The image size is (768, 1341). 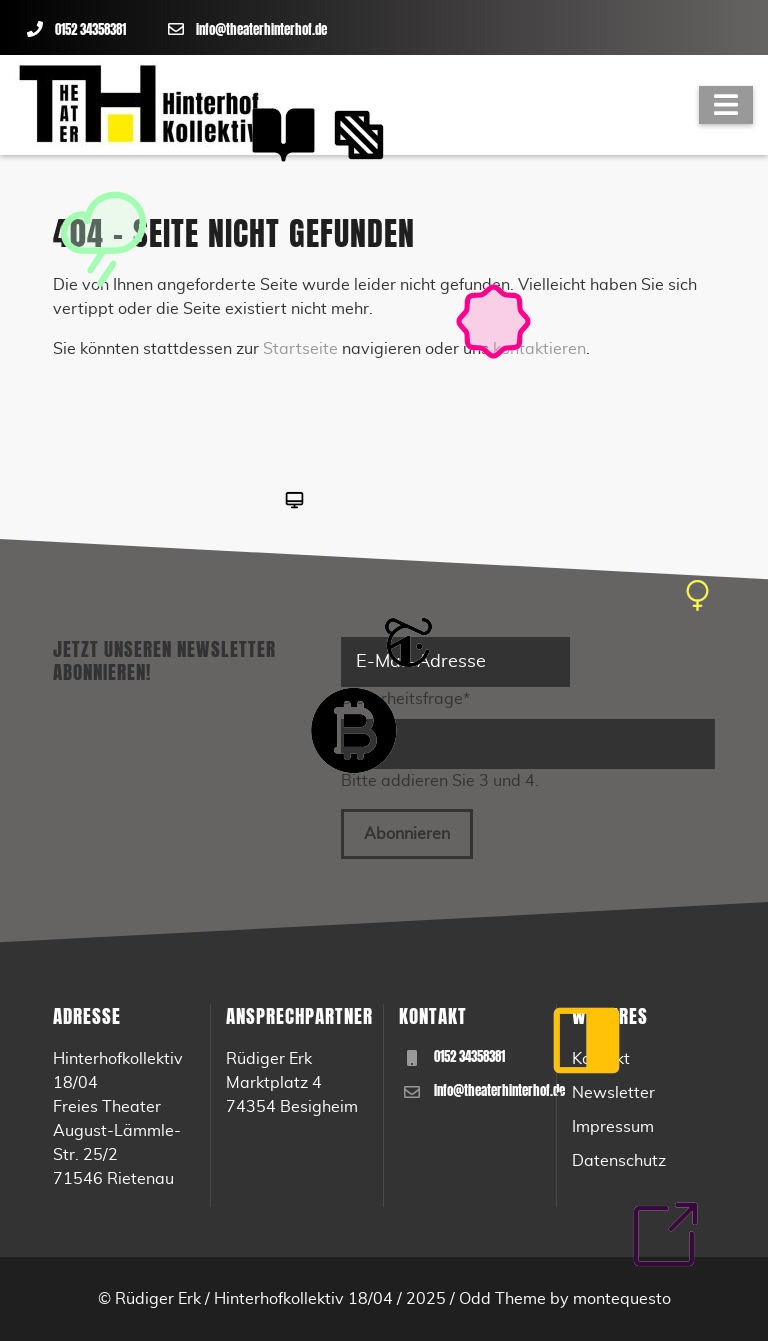 I want to click on open link in a new tab or window, so click(x=664, y=1236).